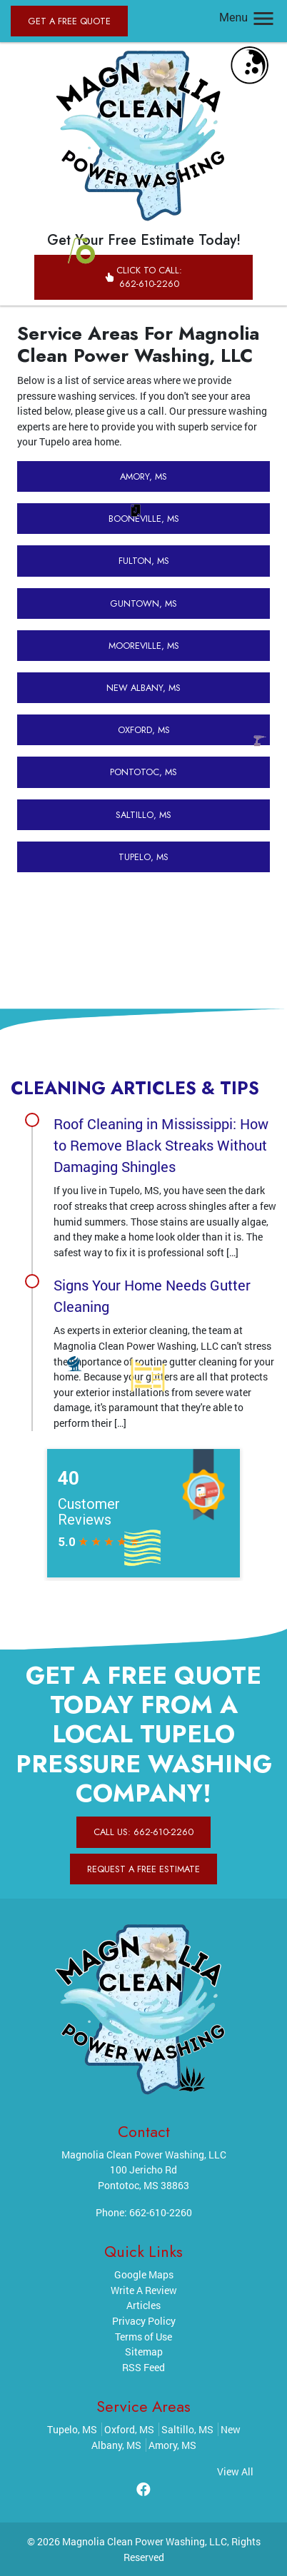 The image size is (287, 2576). What do you see at coordinates (74, 1363) in the screenshot?
I see `satellite dish or radar antenna icon` at bounding box center [74, 1363].